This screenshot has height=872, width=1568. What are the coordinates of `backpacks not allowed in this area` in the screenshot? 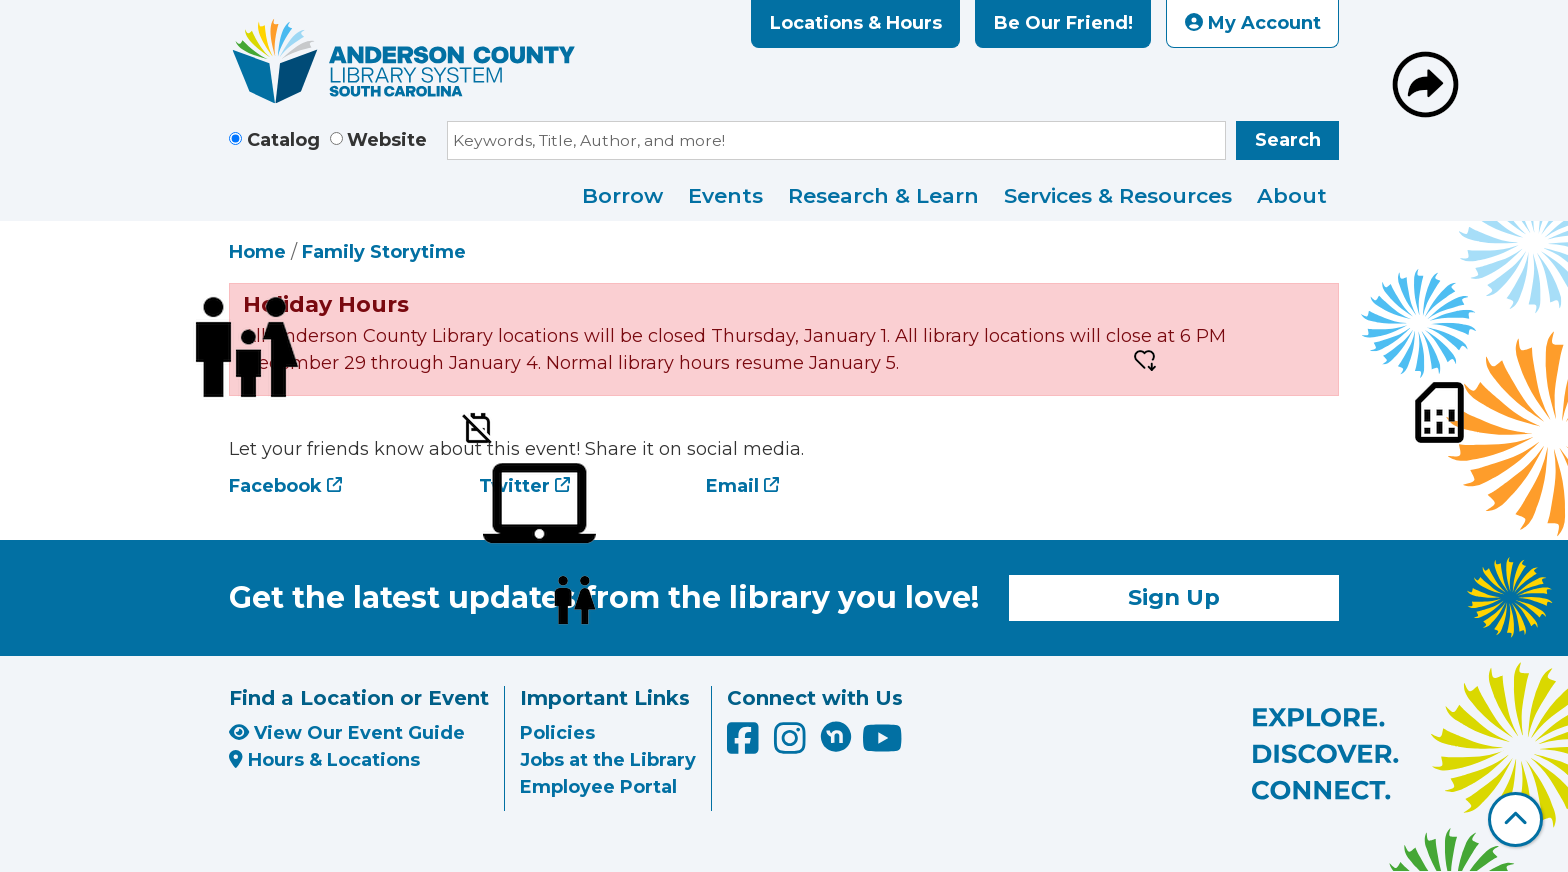 It's located at (478, 428).